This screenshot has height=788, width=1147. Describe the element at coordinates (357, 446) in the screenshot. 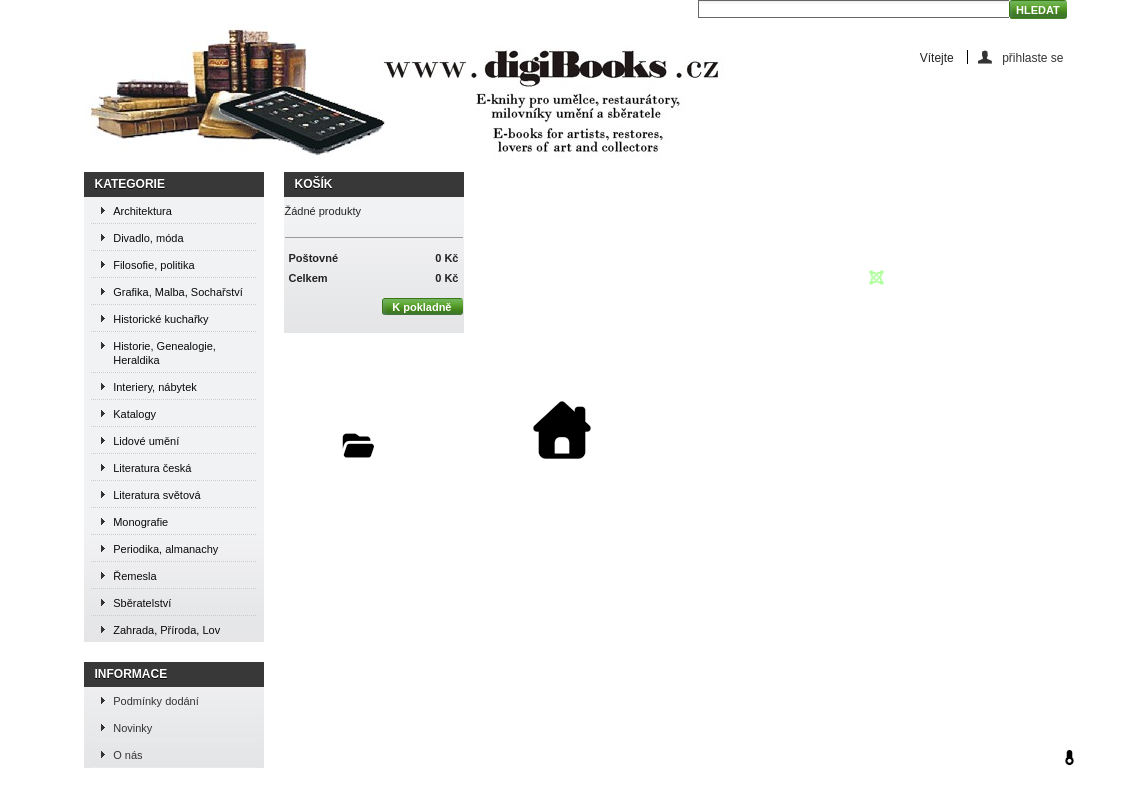

I see `open folder to view contents` at that location.